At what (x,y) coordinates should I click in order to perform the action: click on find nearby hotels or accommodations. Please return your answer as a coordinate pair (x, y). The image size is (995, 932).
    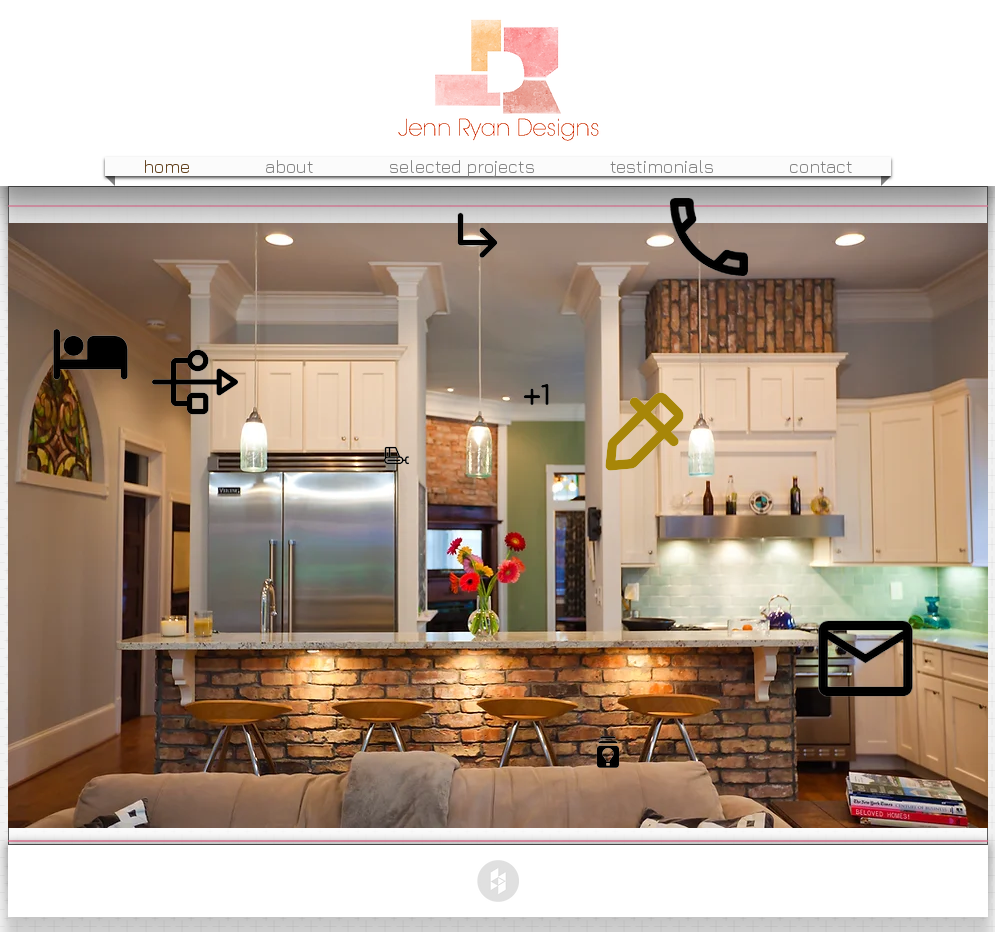
    Looking at the image, I should click on (90, 352).